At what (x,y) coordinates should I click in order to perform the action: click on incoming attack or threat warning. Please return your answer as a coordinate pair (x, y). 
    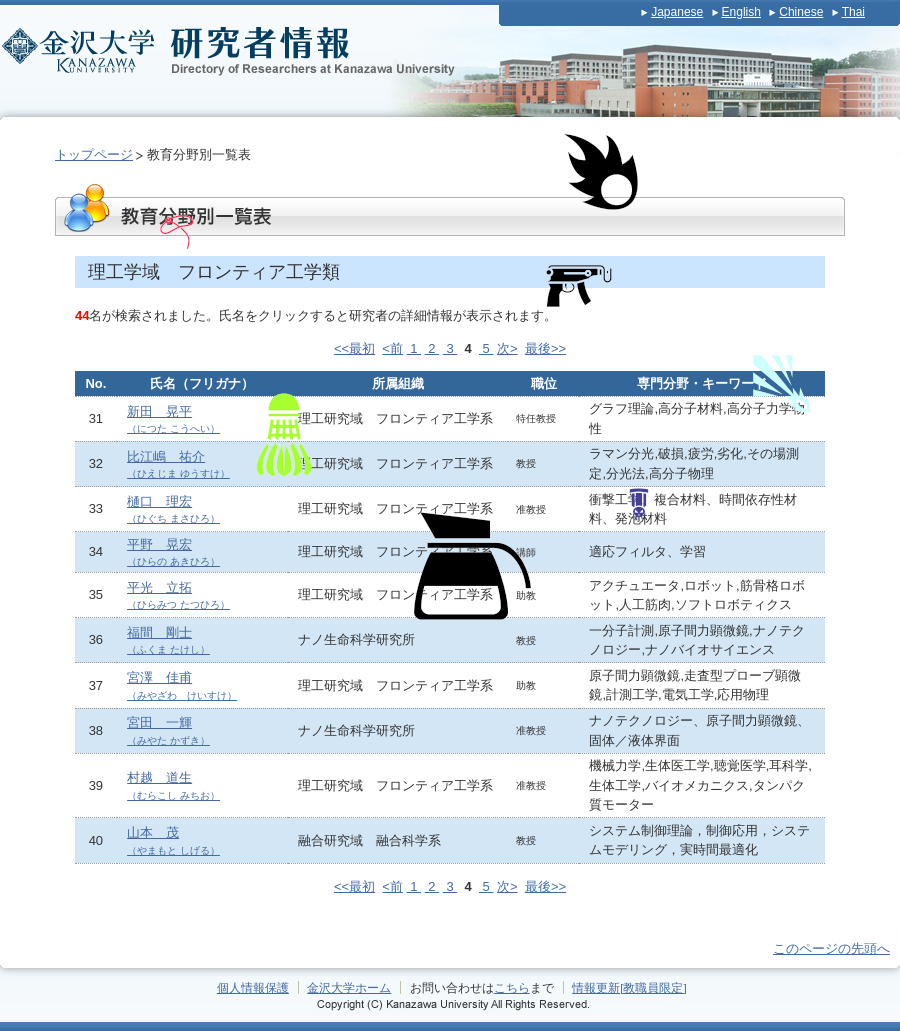
    Looking at the image, I should click on (782, 384).